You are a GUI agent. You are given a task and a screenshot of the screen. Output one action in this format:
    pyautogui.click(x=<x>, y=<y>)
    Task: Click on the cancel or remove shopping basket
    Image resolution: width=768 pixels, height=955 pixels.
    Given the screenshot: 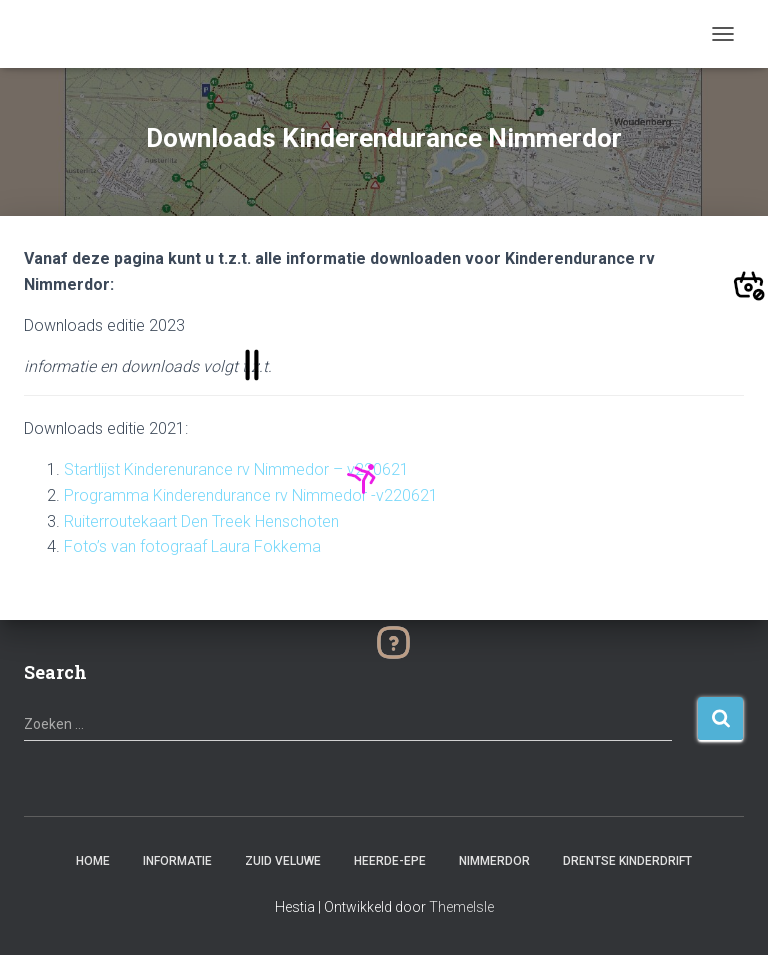 What is the action you would take?
    pyautogui.click(x=748, y=284)
    